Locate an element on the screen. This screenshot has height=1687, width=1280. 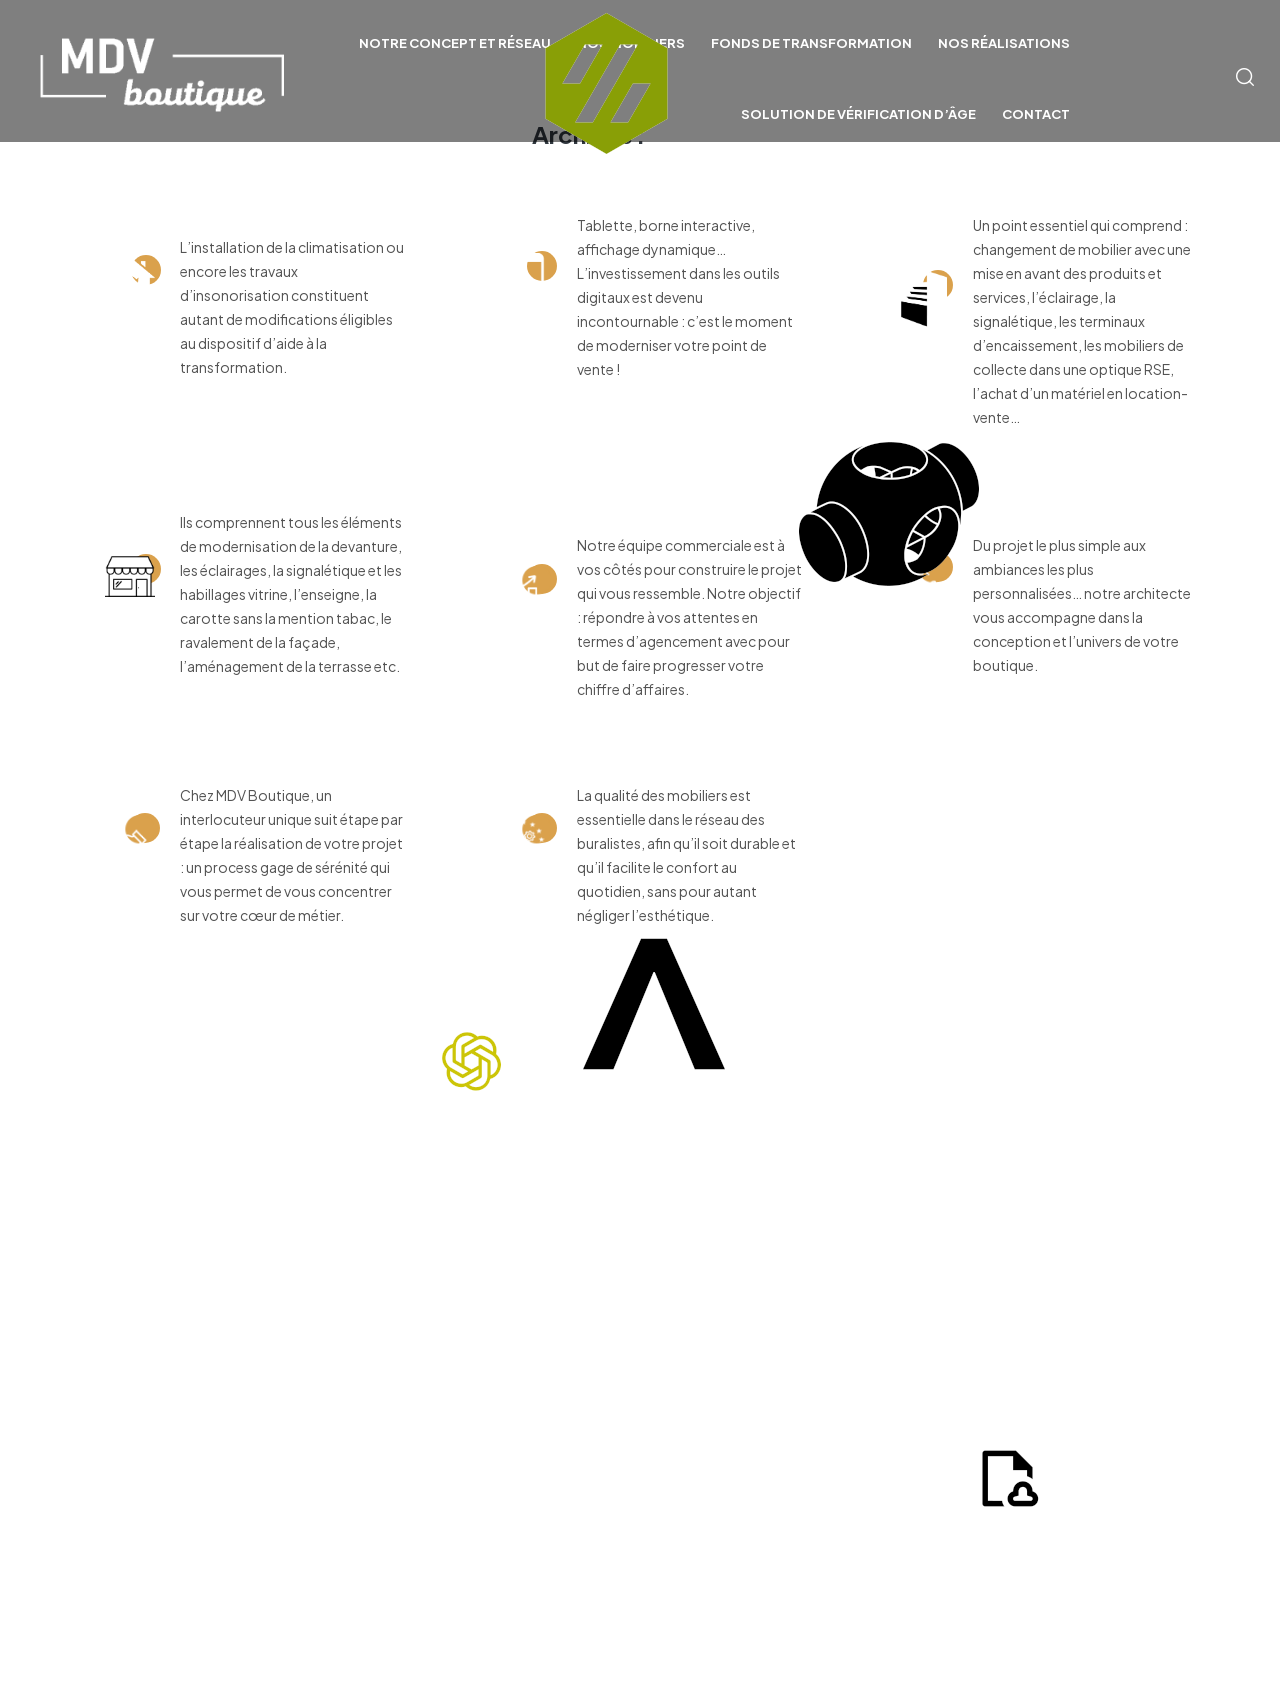
voron design brand logo is located at coordinates (606, 83).